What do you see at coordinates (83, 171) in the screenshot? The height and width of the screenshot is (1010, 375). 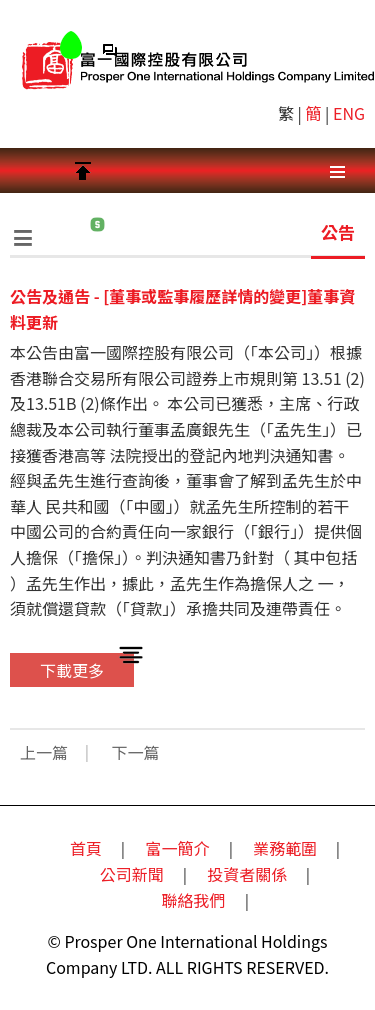 I see `publish or upload content` at bounding box center [83, 171].